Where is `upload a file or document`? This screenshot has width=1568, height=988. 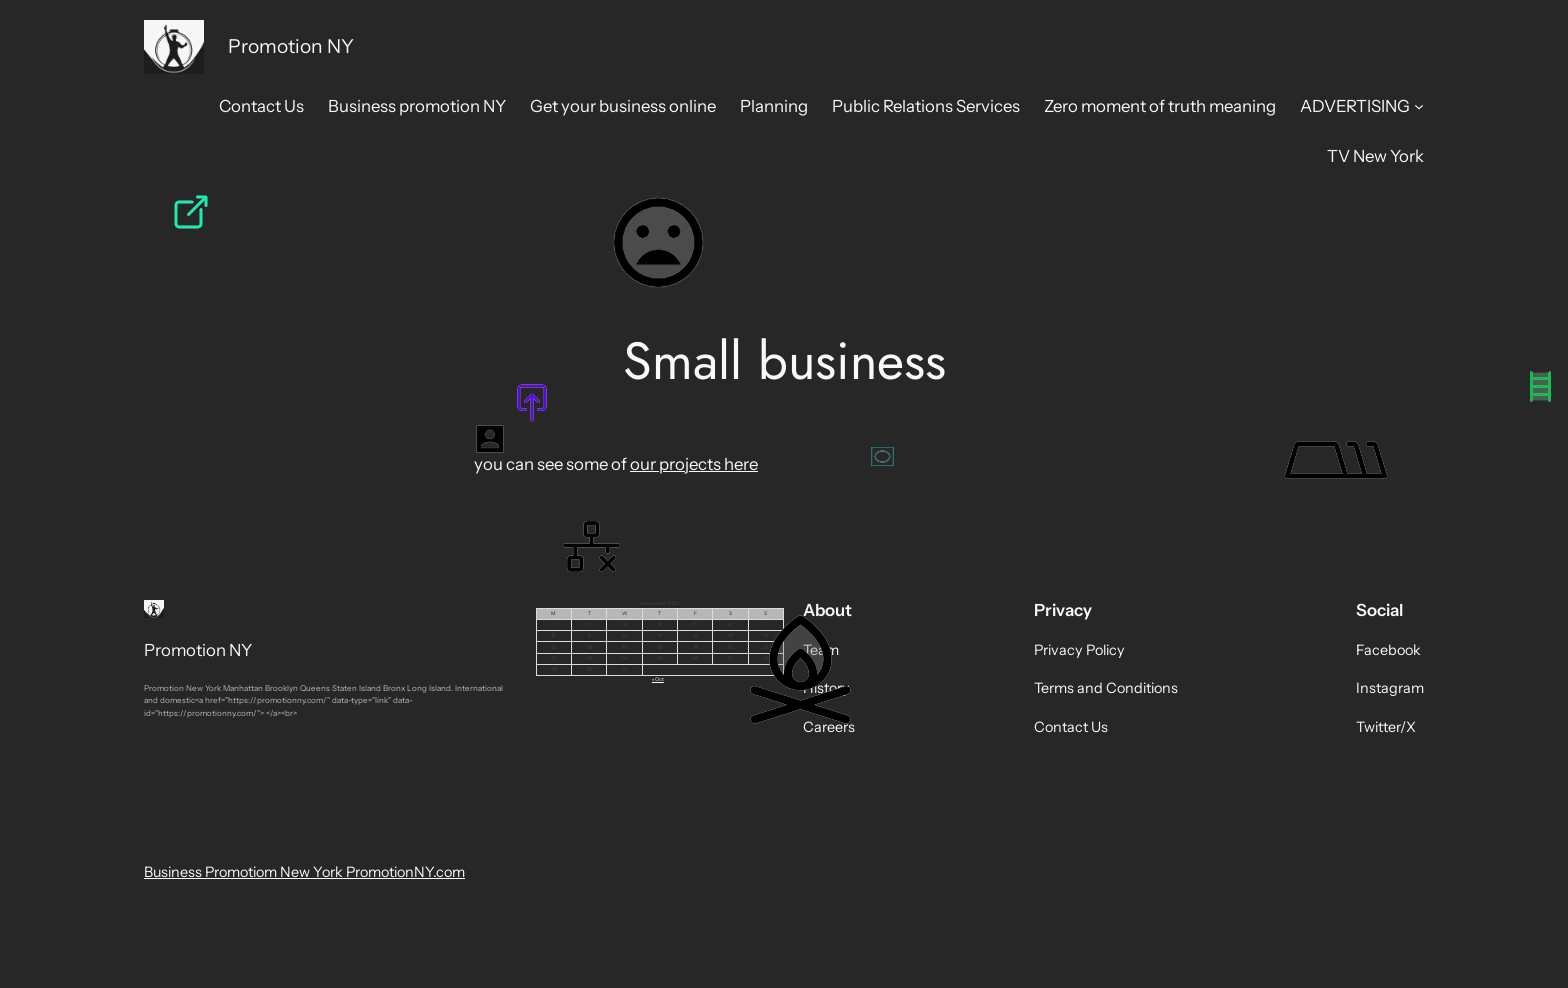
upload a file or document is located at coordinates (532, 403).